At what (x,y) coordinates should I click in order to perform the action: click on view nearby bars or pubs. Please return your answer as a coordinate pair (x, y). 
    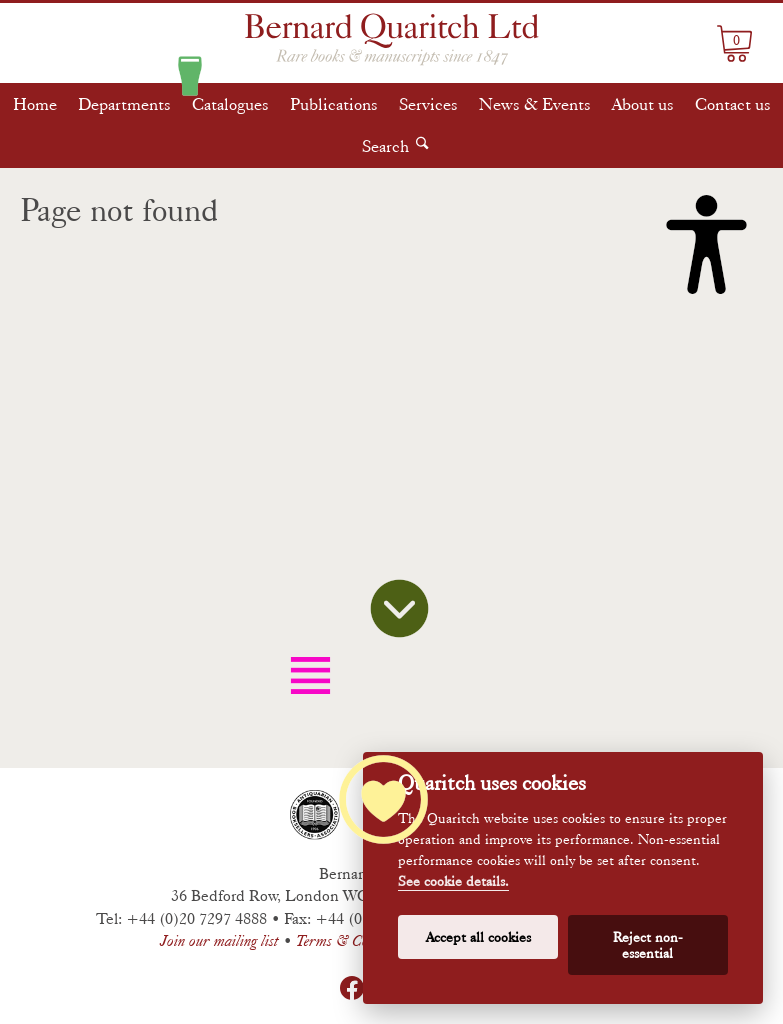
    Looking at the image, I should click on (190, 76).